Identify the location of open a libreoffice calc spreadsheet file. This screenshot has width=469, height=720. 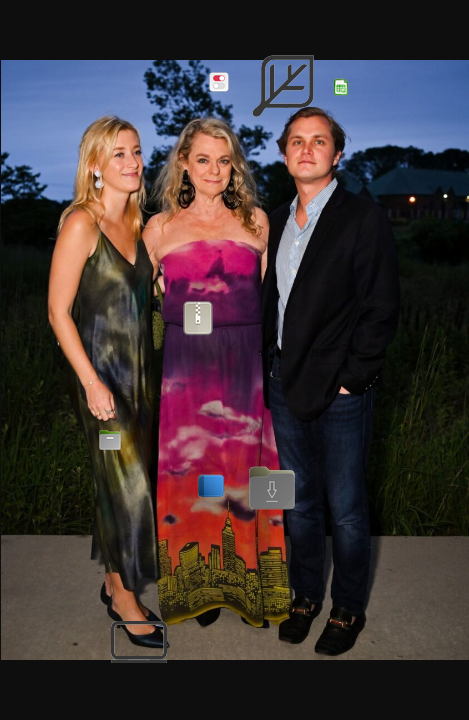
(341, 87).